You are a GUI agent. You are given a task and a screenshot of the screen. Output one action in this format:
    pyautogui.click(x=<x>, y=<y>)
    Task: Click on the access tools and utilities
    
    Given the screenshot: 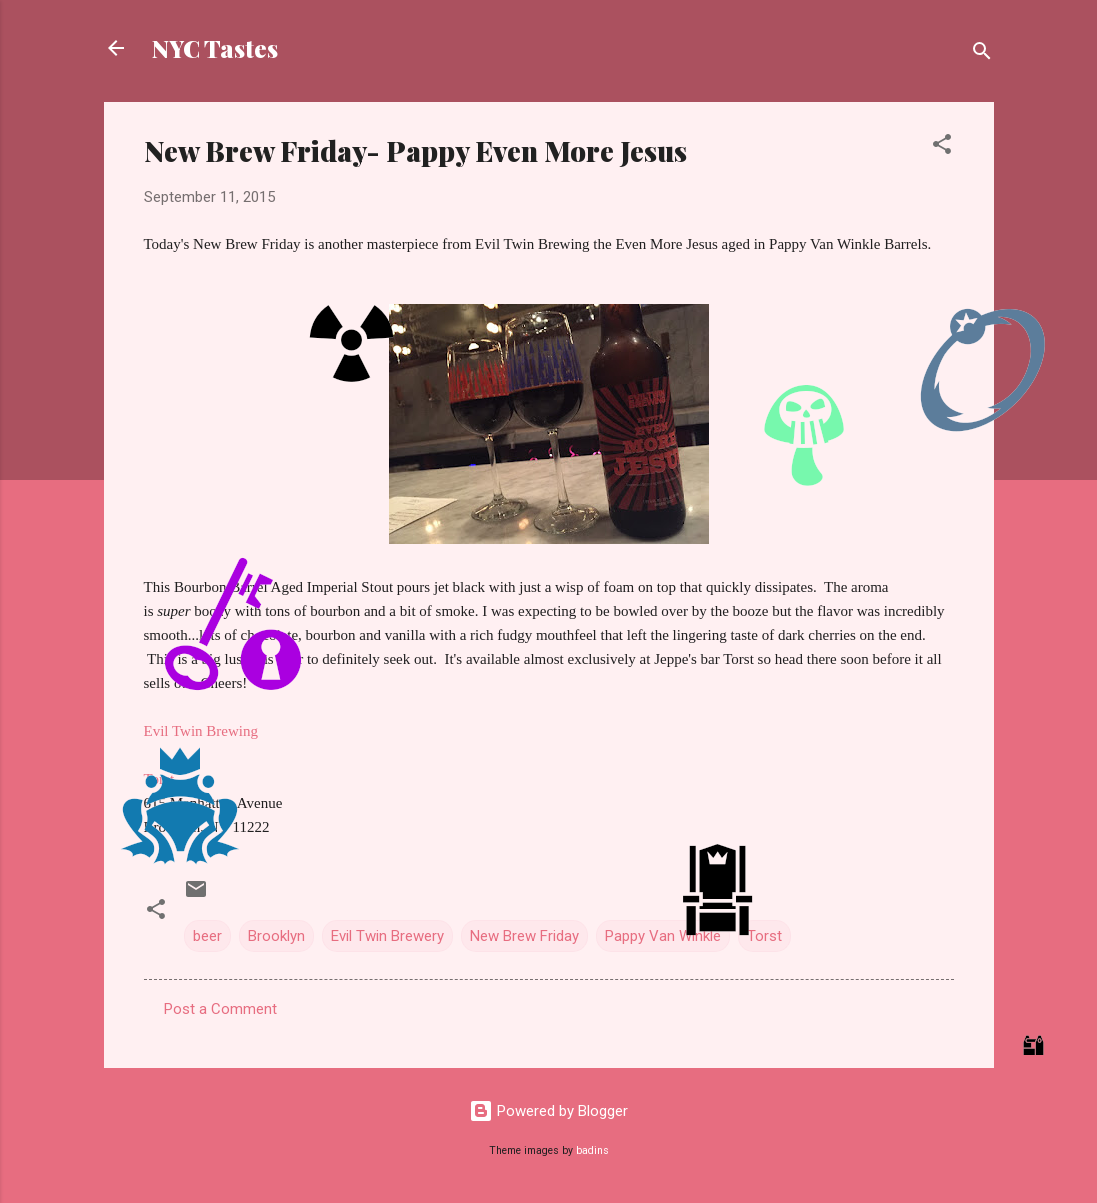 What is the action you would take?
    pyautogui.click(x=1033, y=1044)
    